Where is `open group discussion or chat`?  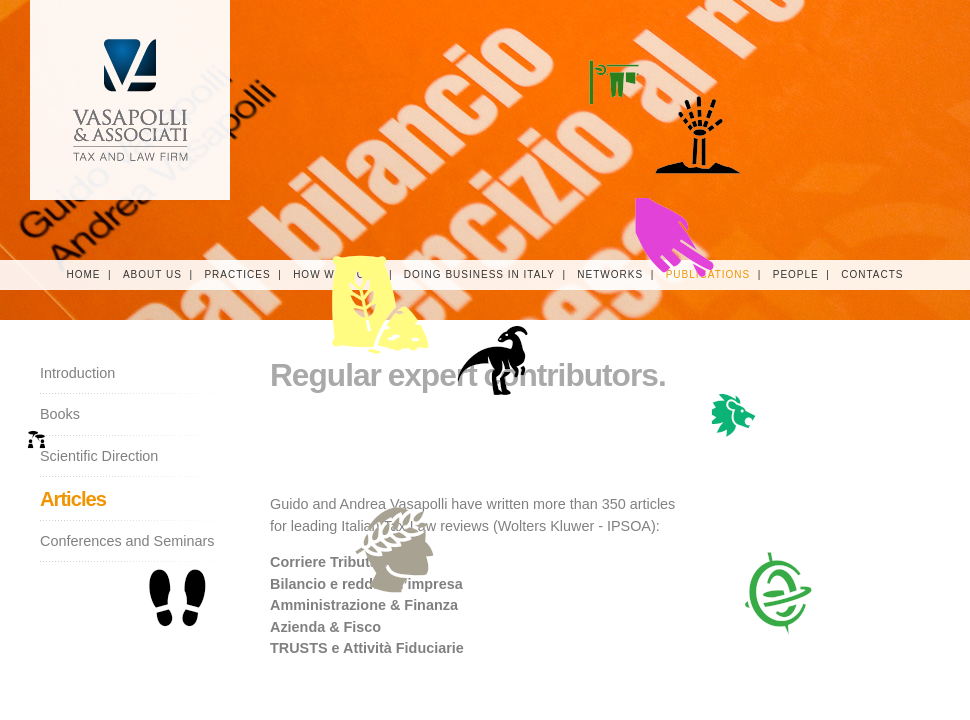 open group discussion or chat is located at coordinates (36, 439).